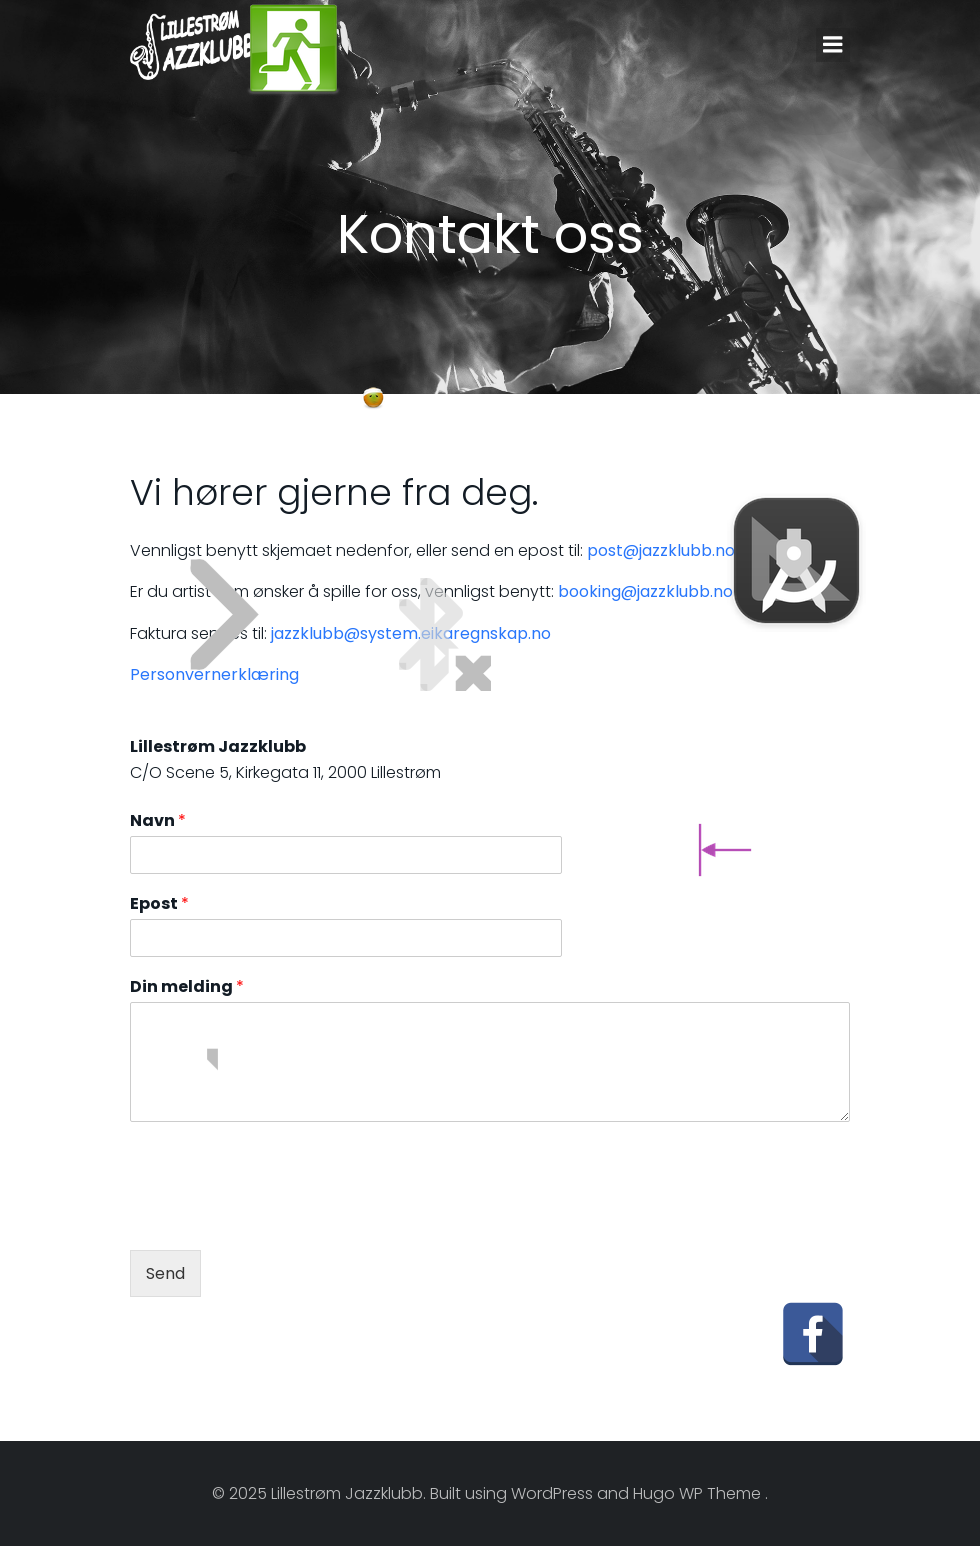 The width and height of the screenshot is (980, 1546). What do you see at coordinates (293, 50) in the screenshot?
I see `log out of your account` at bounding box center [293, 50].